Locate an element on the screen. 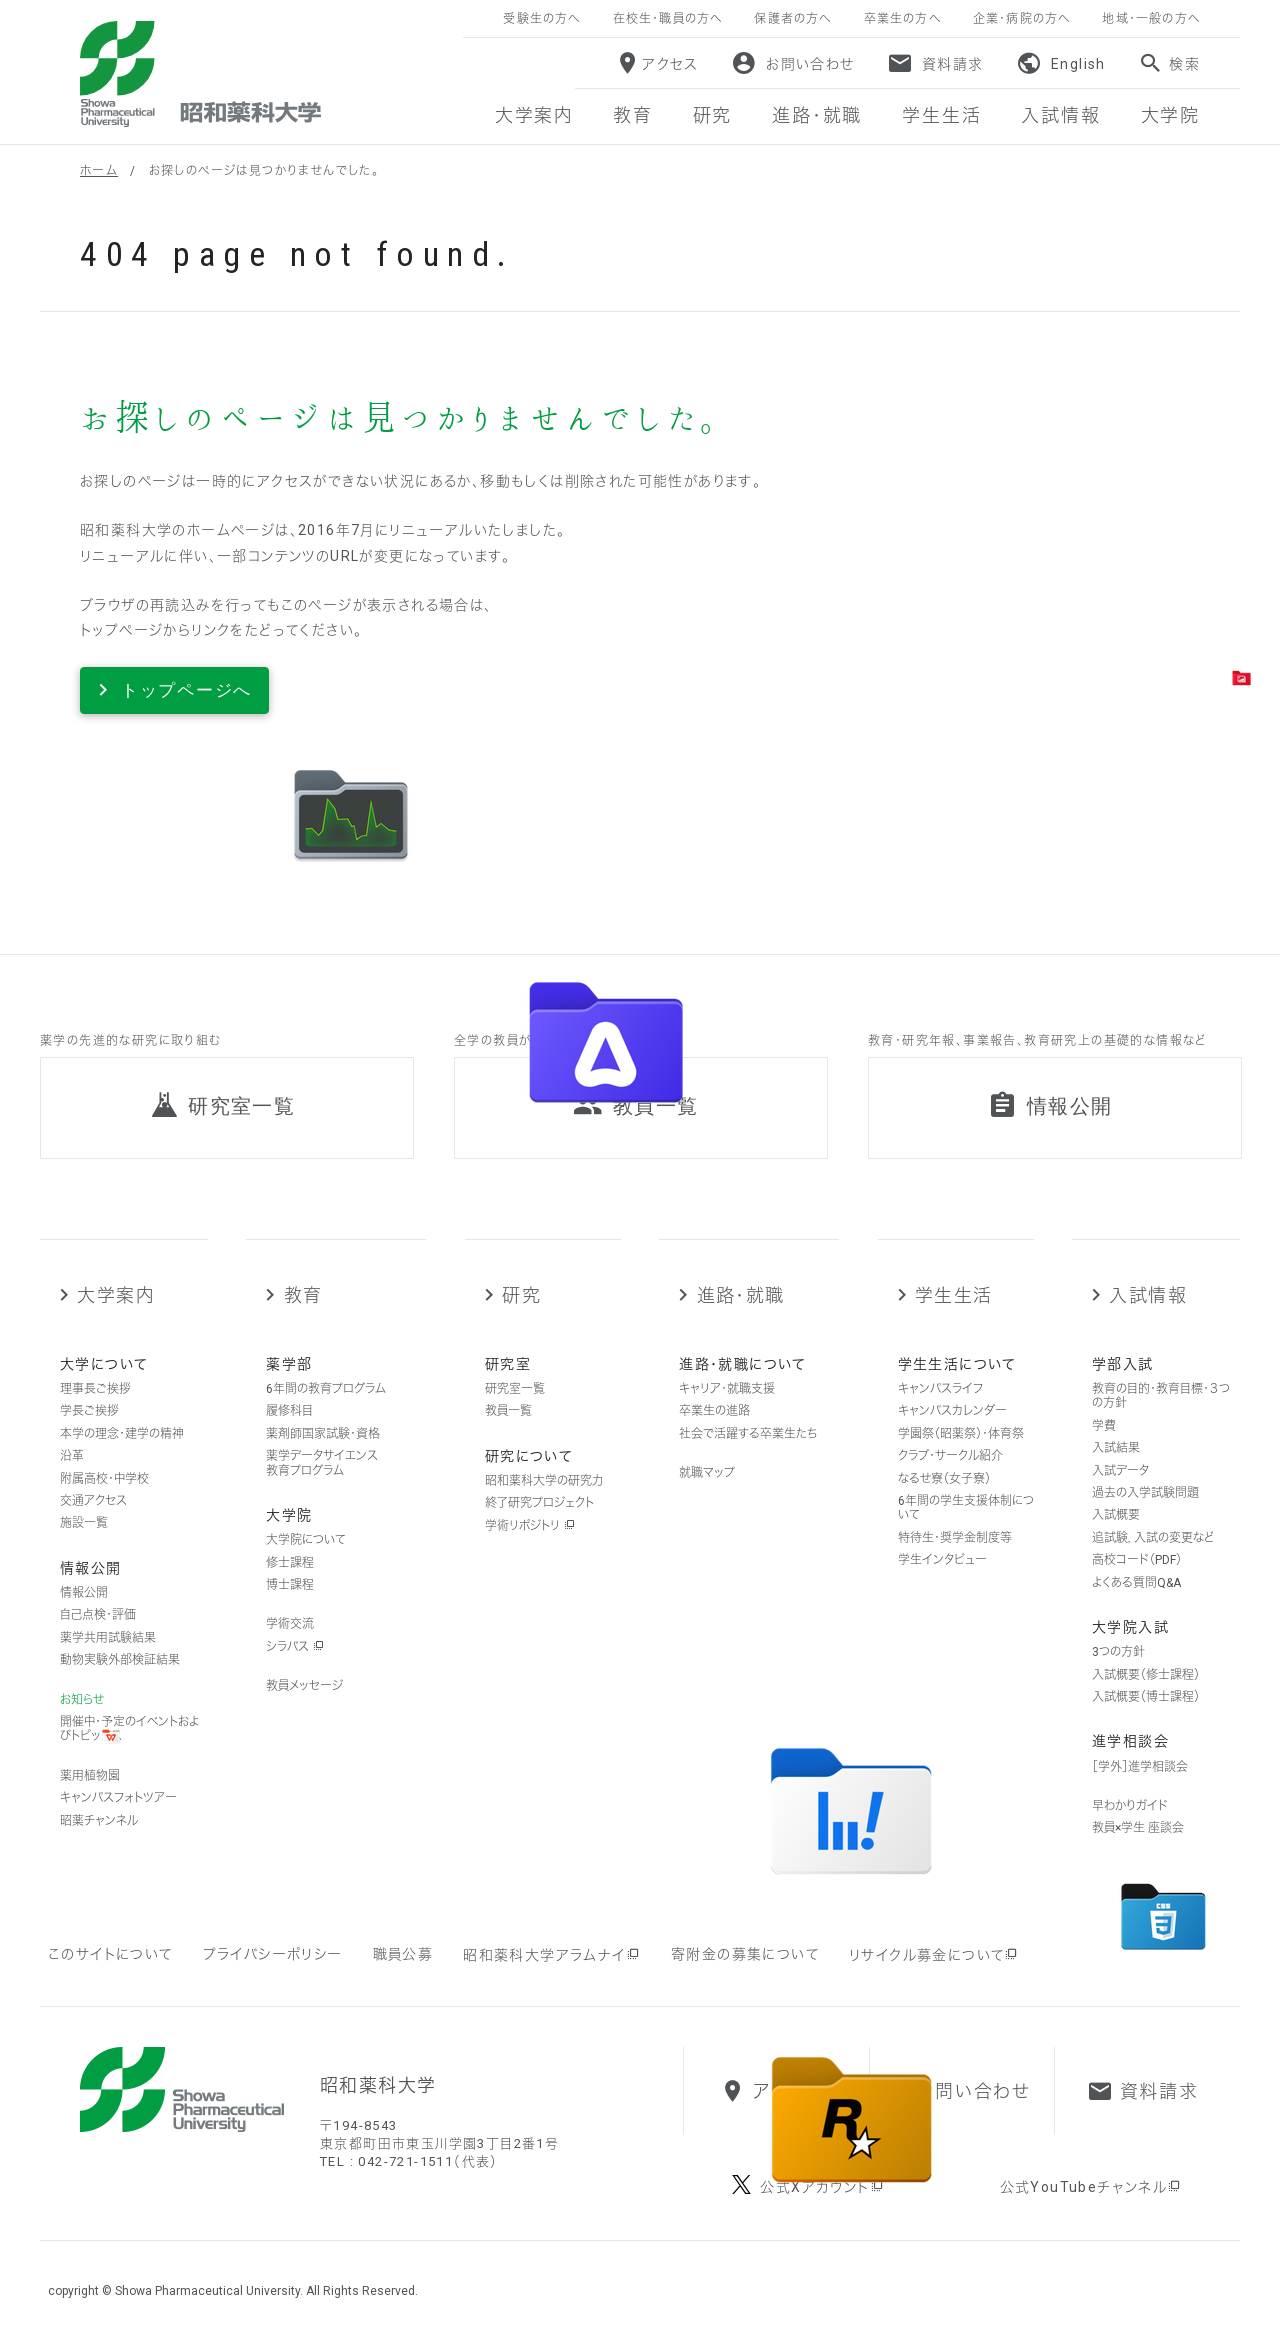 The height and width of the screenshot is (2343, 1280). open folder containing CSS stylesheets is located at coordinates (1163, 1919).